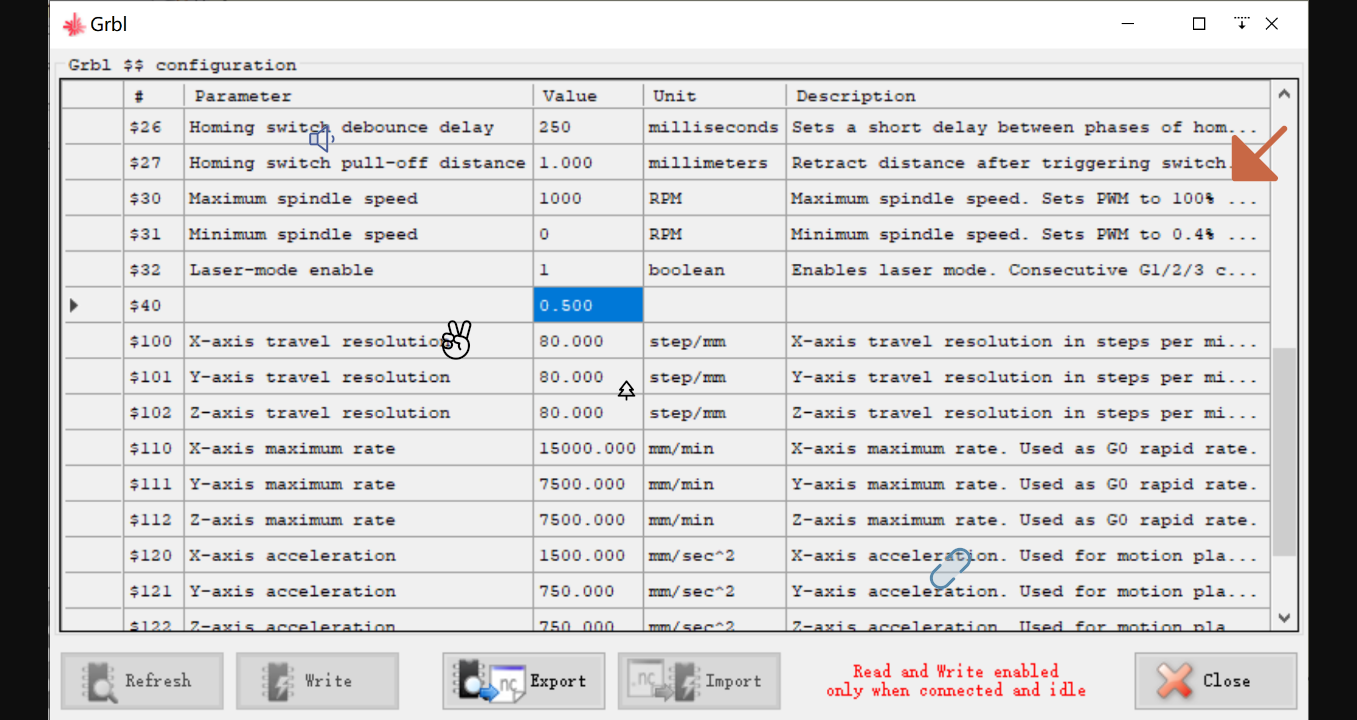 This screenshot has width=1357, height=720. Describe the element at coordinates (626, 390) in the screenshot. I see `indicates parks or nature areas on a map` at that location.